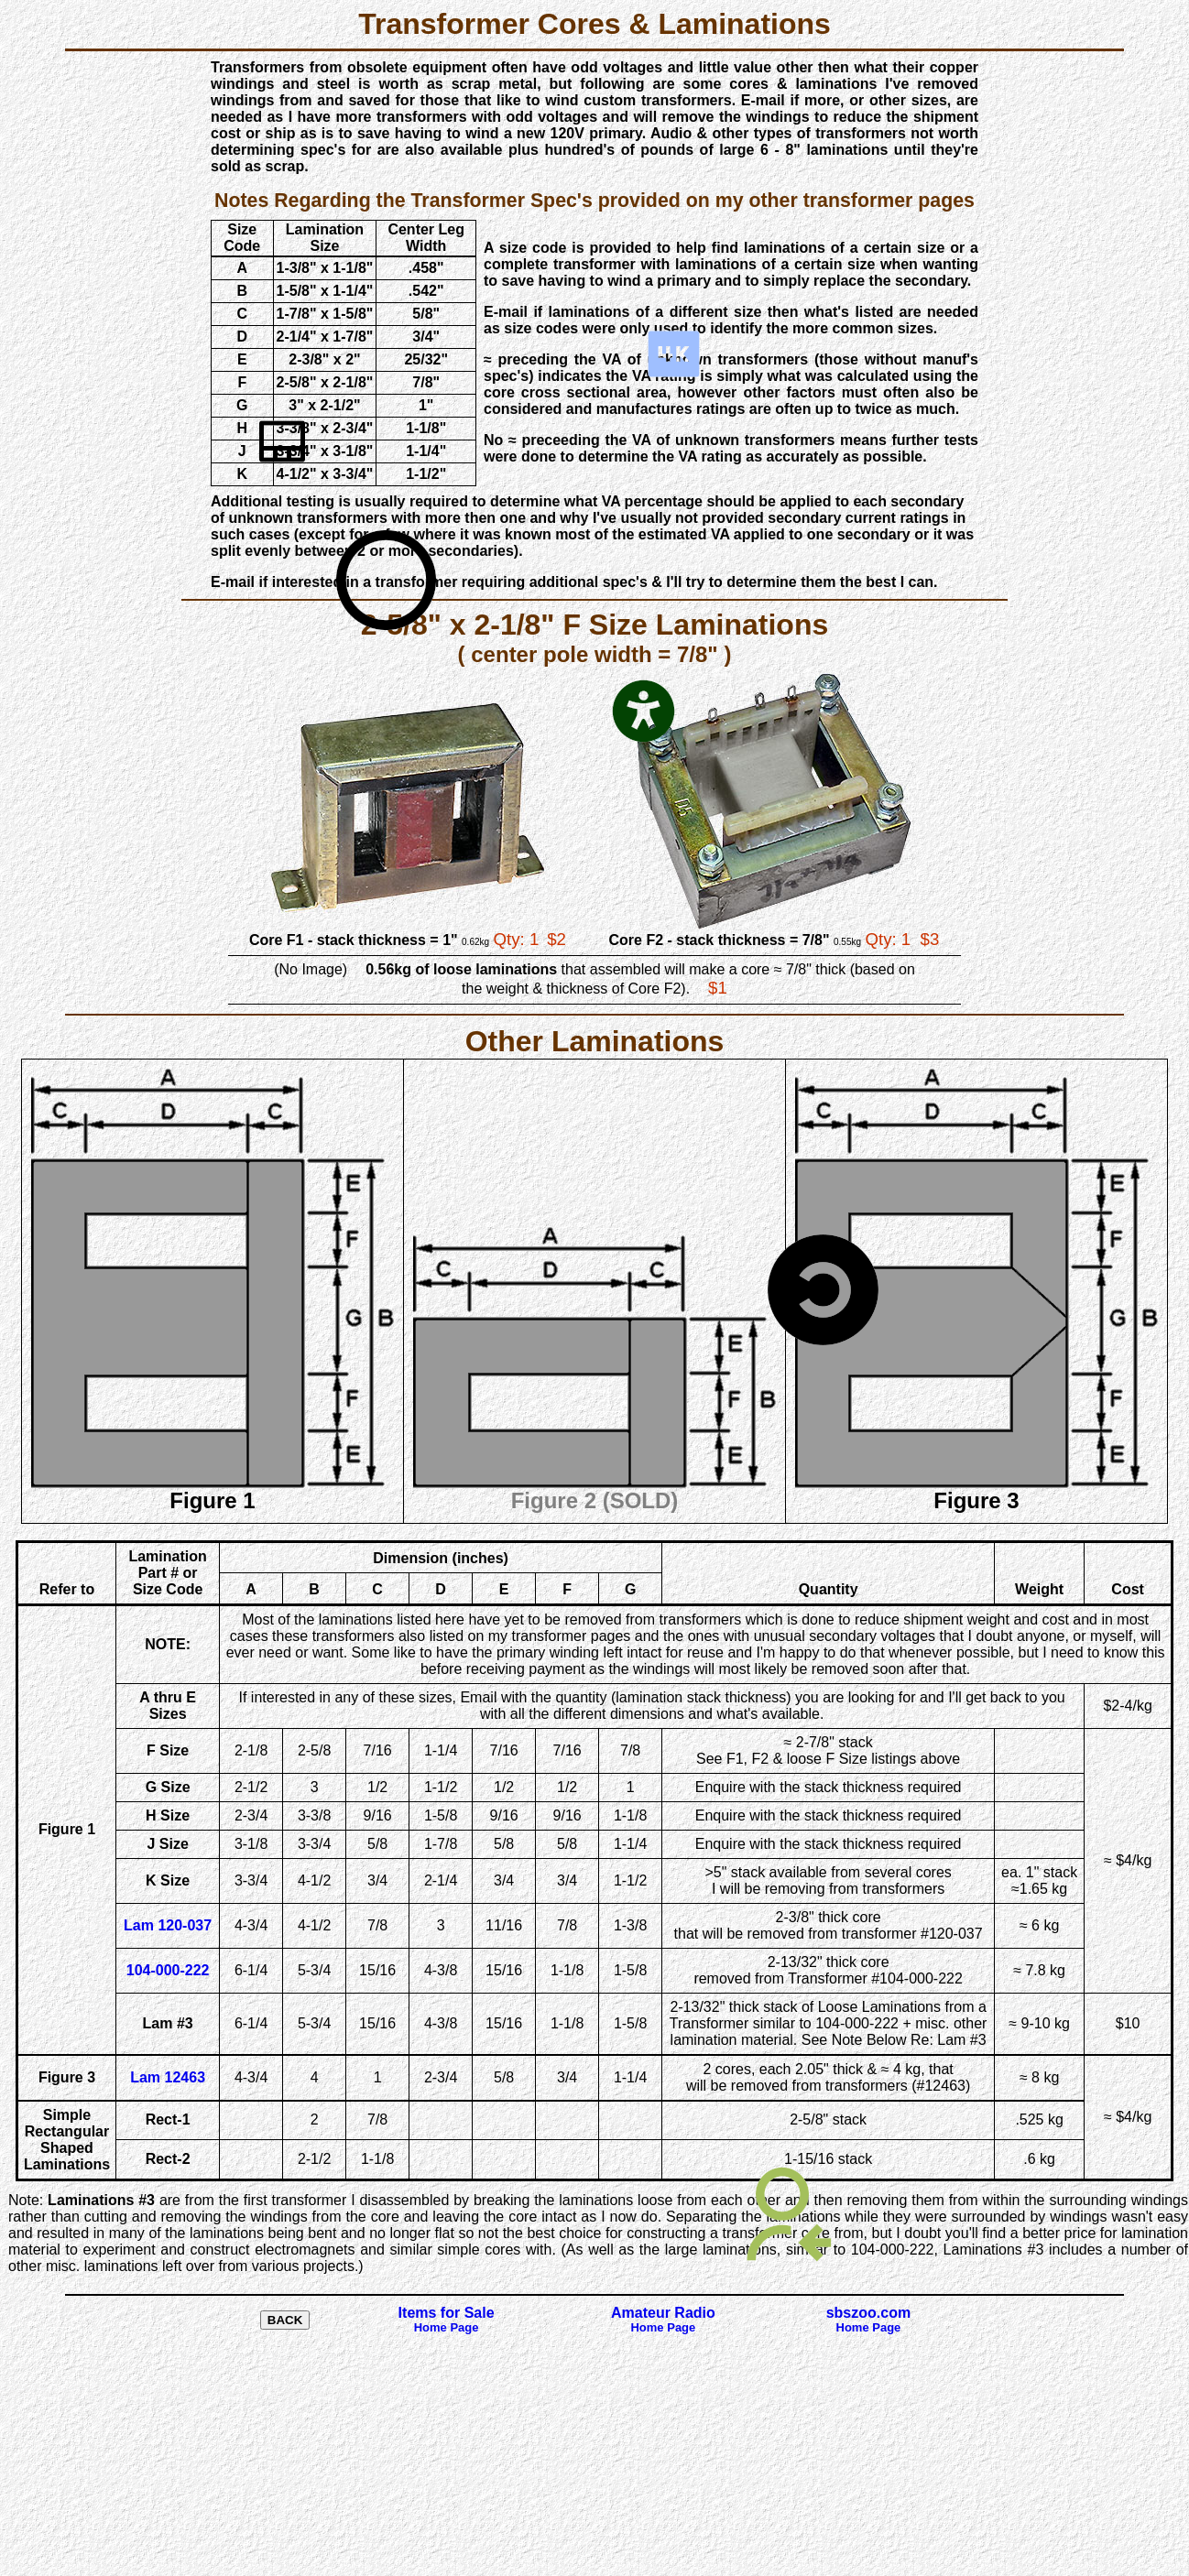 The height and width of the screenshot is (2576, 1189). I want to click on indicates content licensed under copyleft, so click(823, 1289).